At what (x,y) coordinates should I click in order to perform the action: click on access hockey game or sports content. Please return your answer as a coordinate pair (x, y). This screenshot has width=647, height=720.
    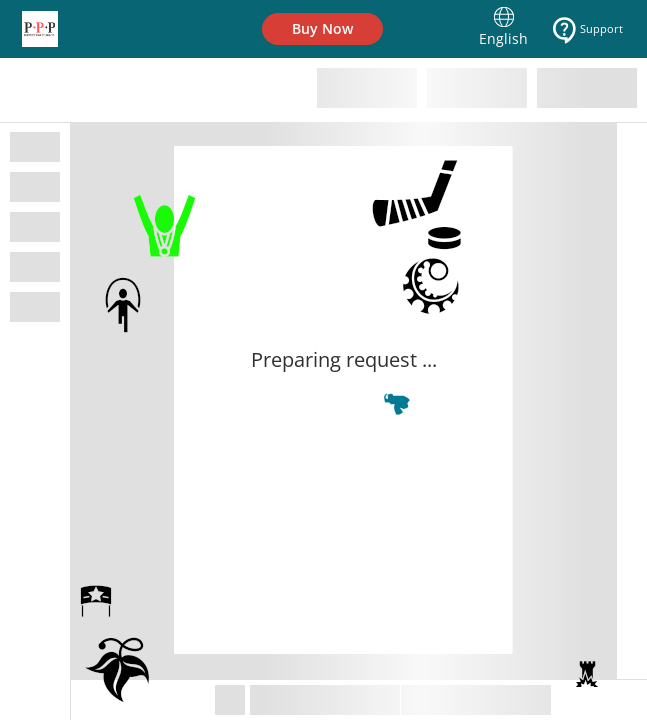
    Looking at the image, I should click on (417, 205).